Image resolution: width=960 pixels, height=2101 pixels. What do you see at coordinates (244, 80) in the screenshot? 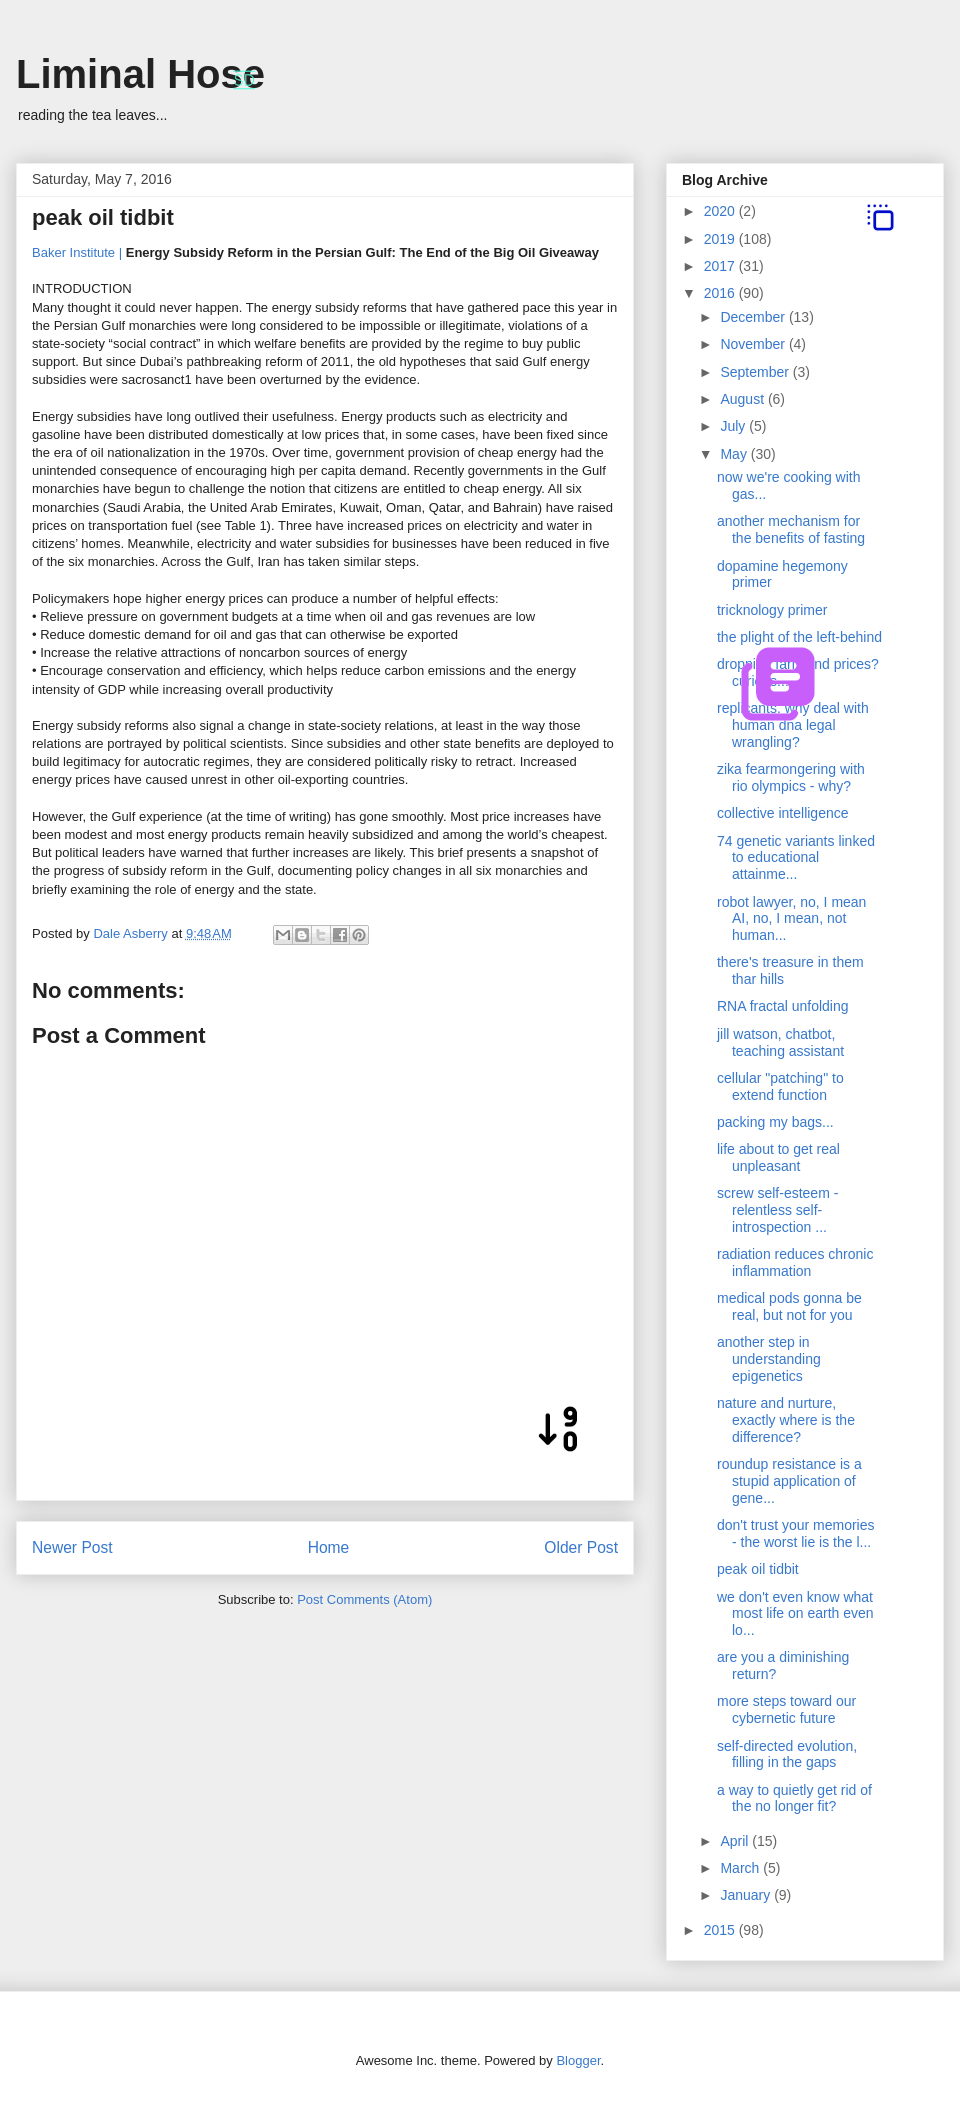
I see `indicates standard definition video quality` at bounding box center [244, 80].